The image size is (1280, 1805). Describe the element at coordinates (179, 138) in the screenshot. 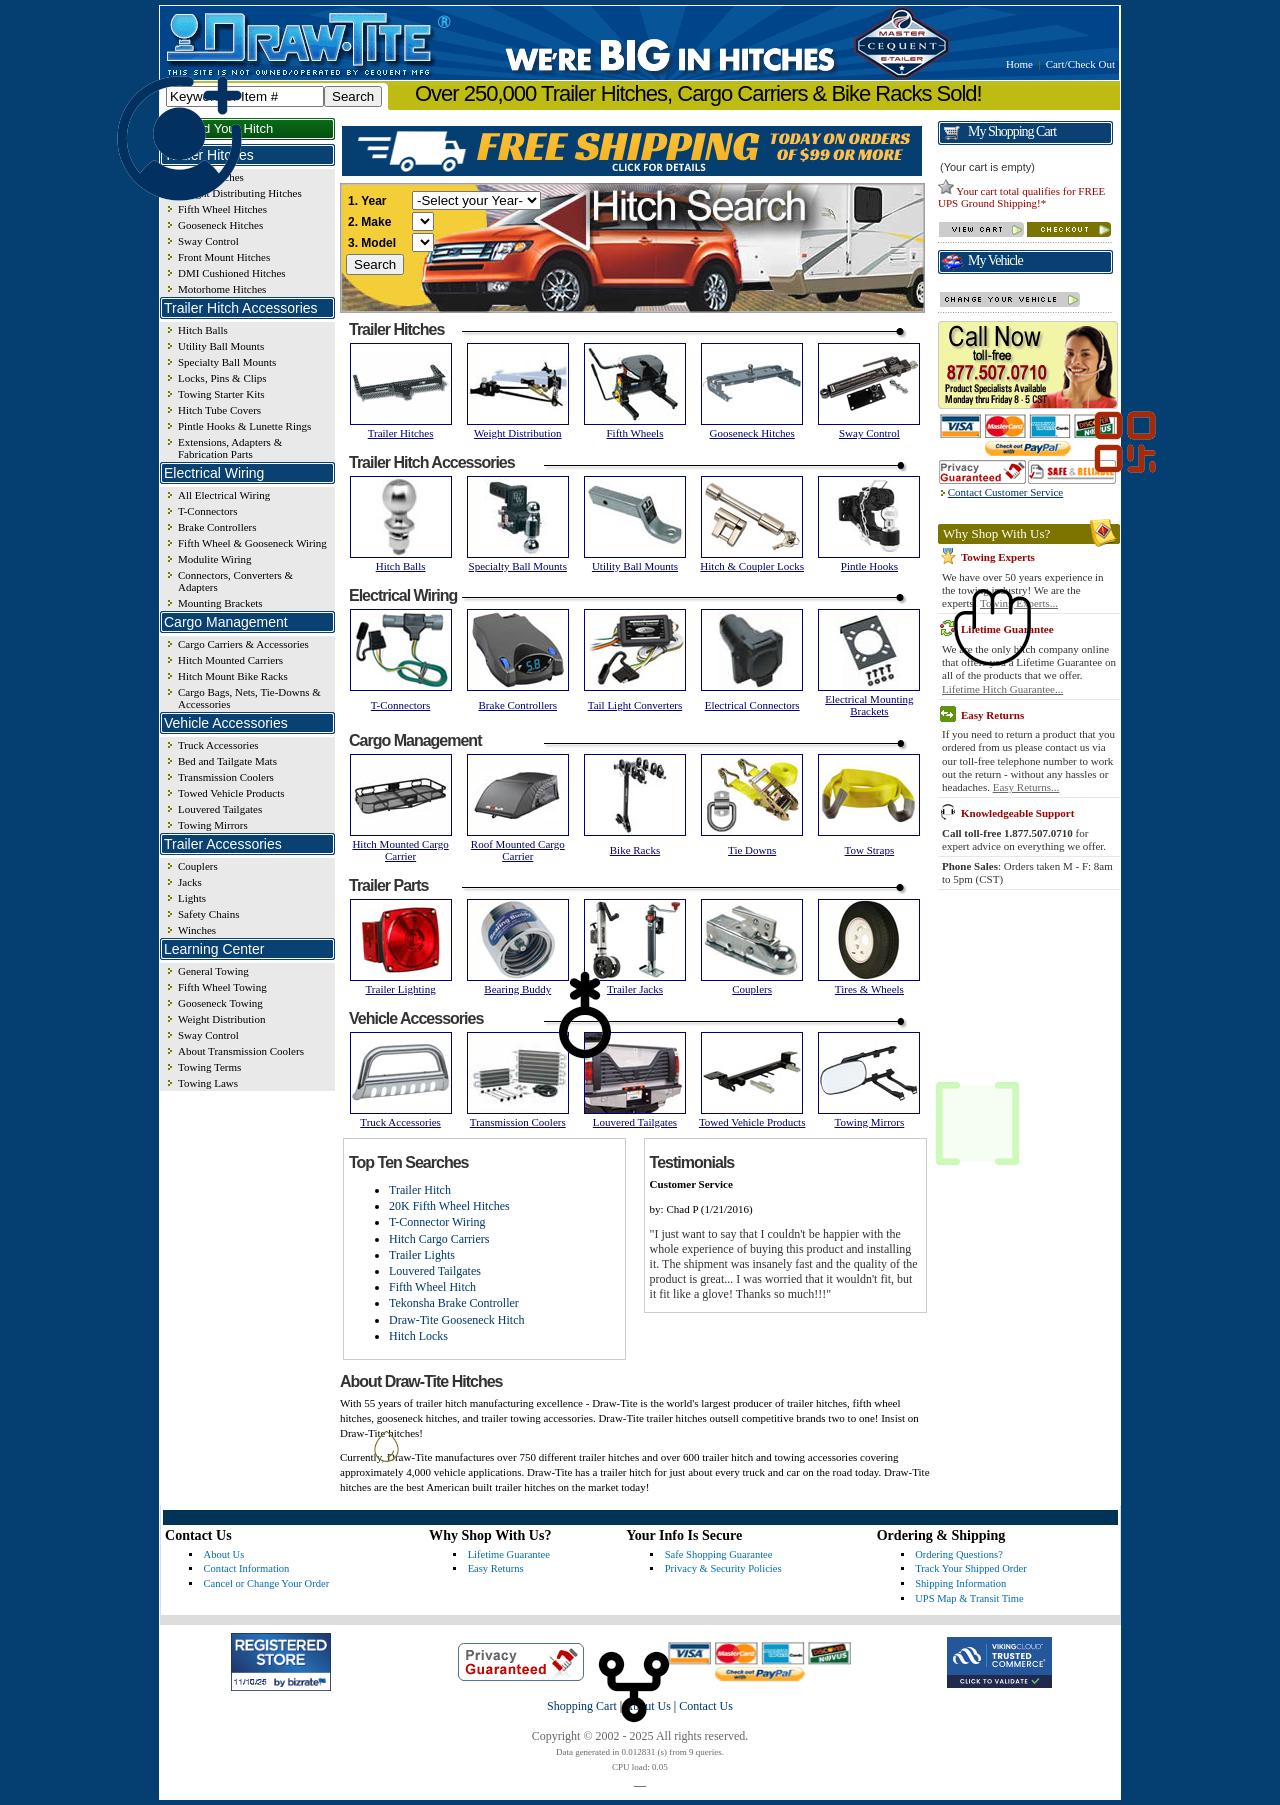

I see `add a new user or contact` at that location.